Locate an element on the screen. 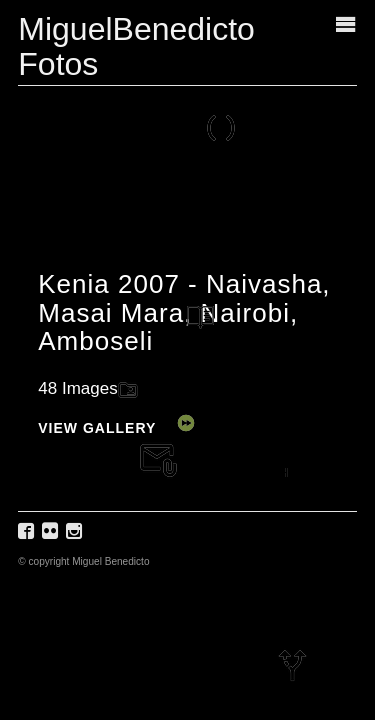  insert parentheses in text or code is located at coordinates (221, 128).